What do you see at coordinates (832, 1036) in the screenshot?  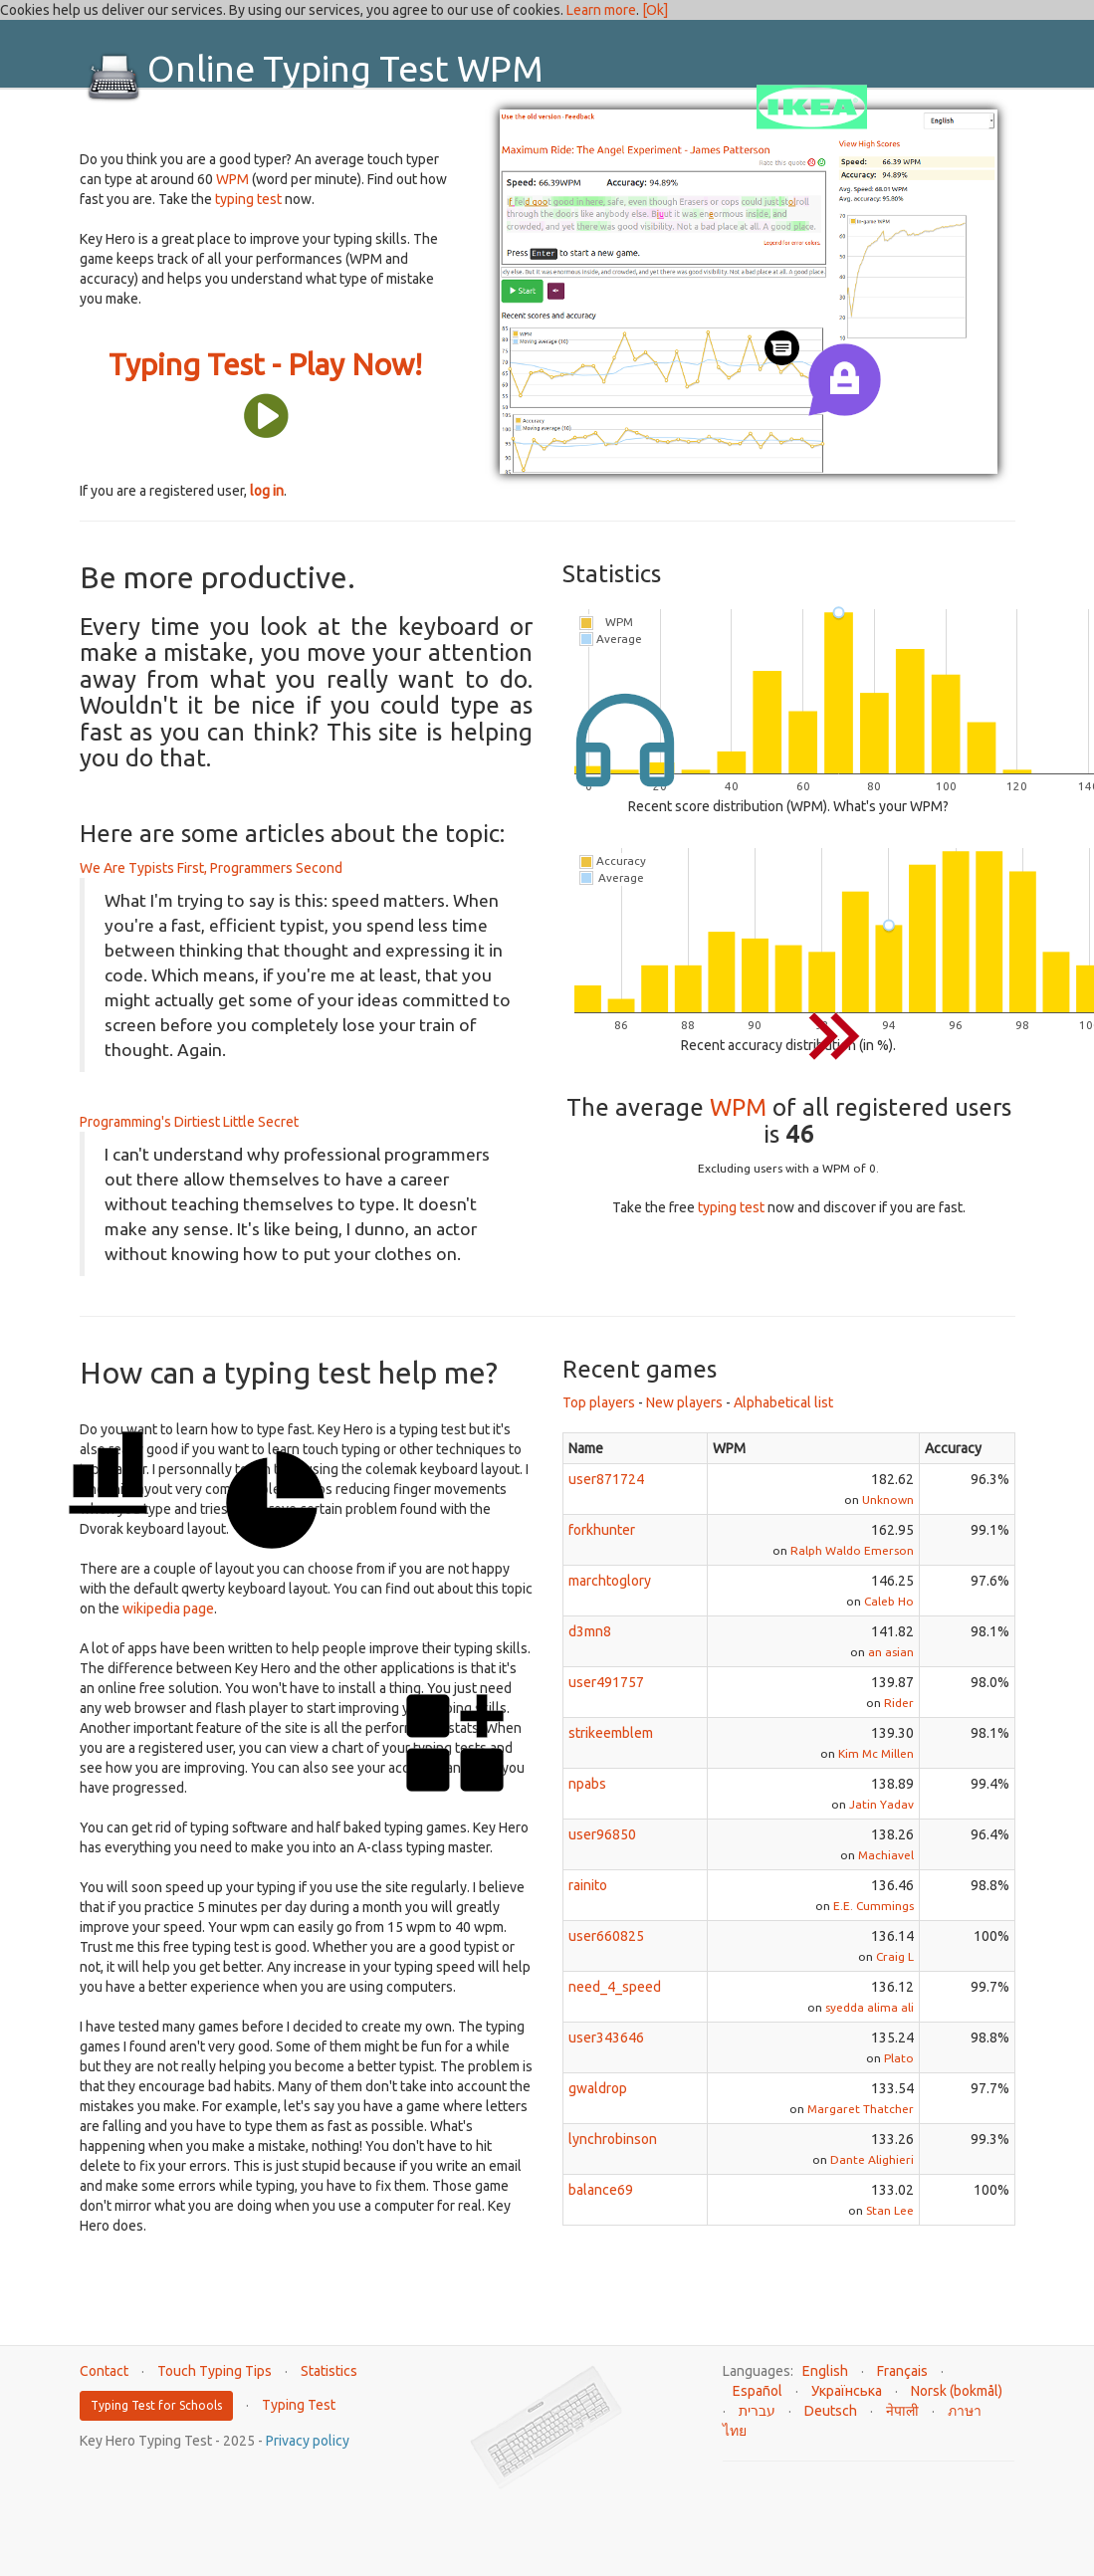 I see `skip forward or advance to next item` at bounding box center [832, 1036].